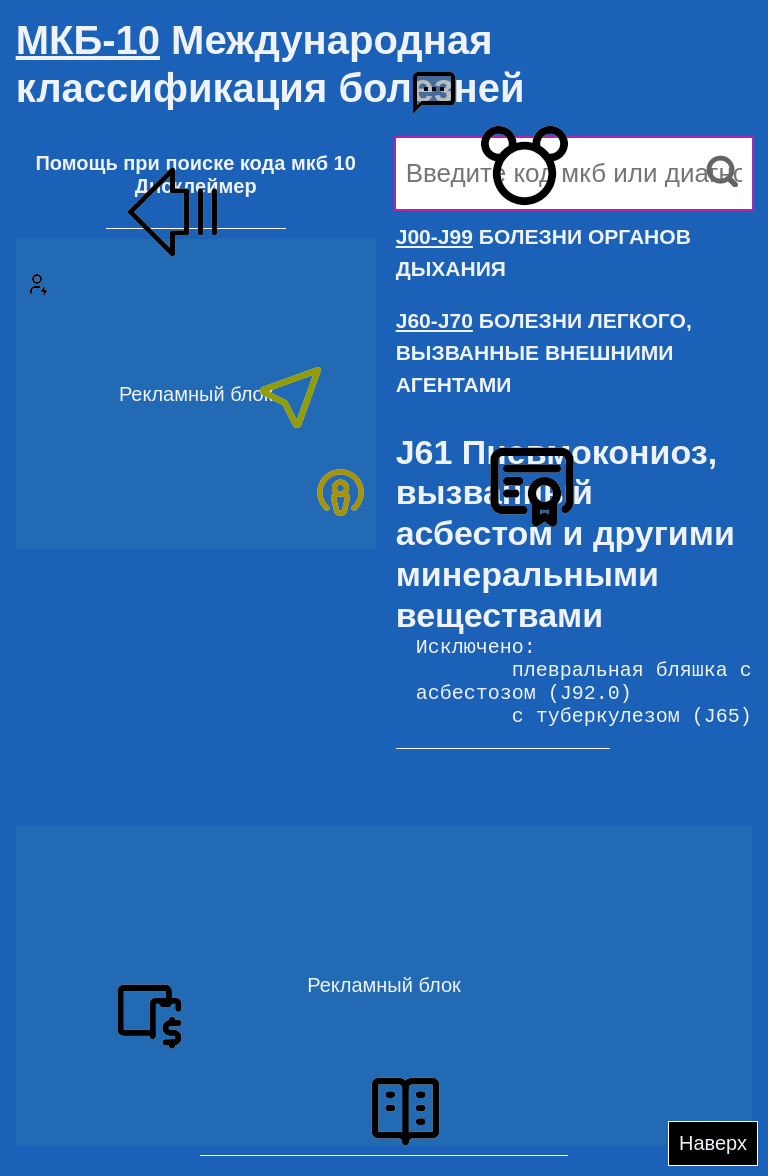 Image resolution: width=768 pixels, height=1176 pixels. What do you see at coordinates (340, 492) in the screenshot?
I see `open Apple Podcasts app` at bounding box center [340, 492].